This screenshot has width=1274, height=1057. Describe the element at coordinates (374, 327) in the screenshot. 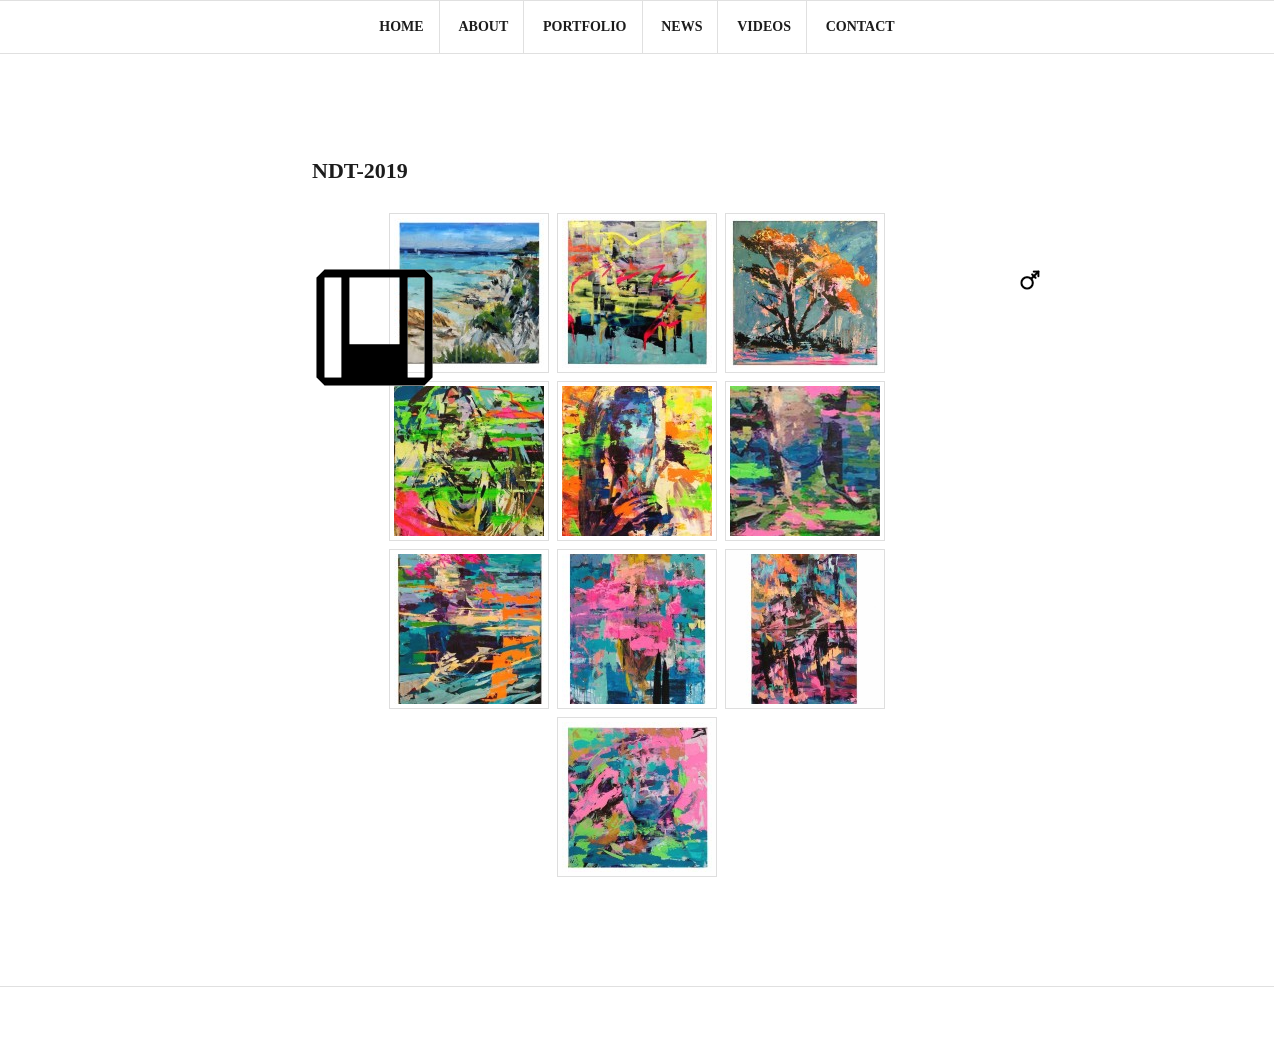

I see `center the editor panel layout` at that location.